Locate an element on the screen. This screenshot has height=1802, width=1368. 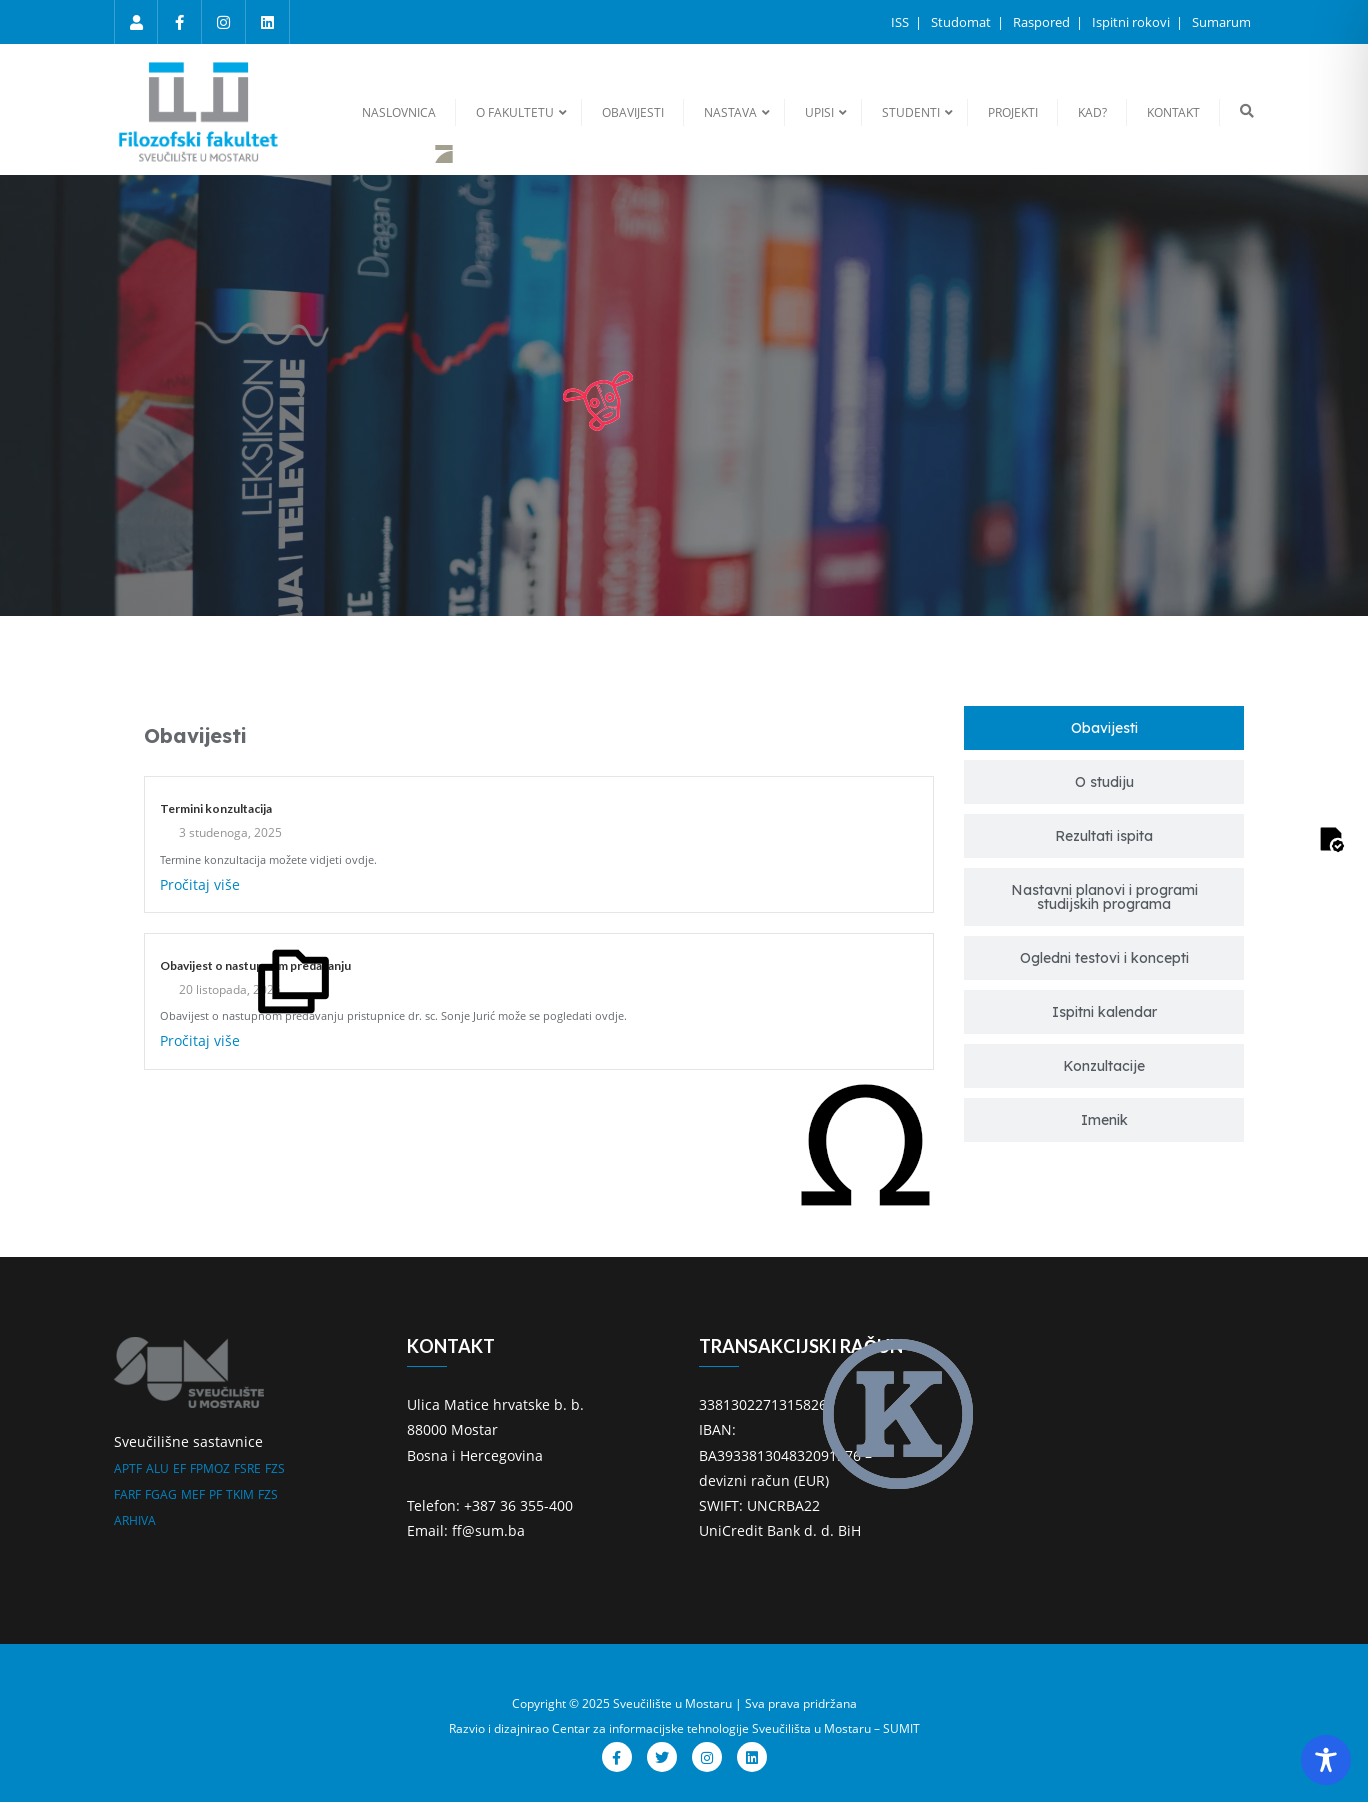
visit tindie marketplace is located at coordinates (598, 401).